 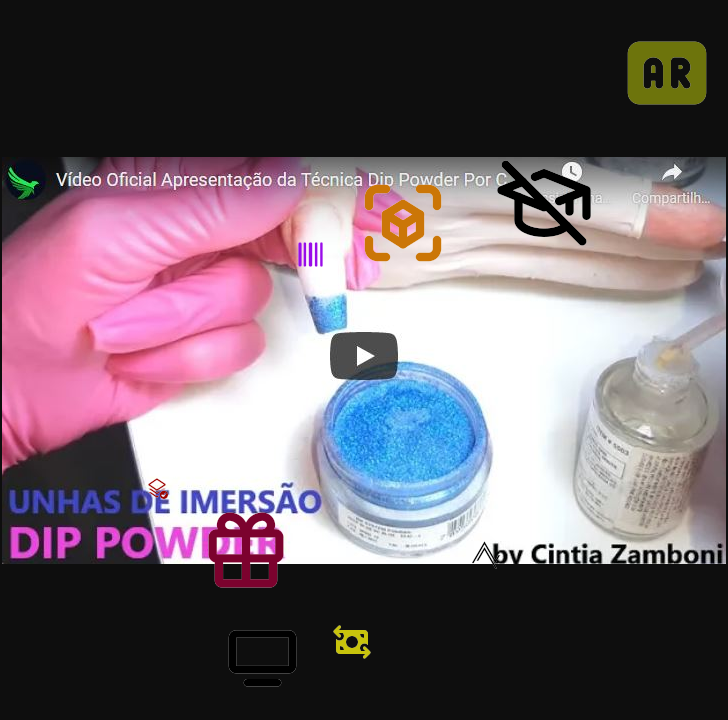 What do you see at coordinates (403, 223) in the screenshot?
I see `open augmented reality mode` at bounding box center [403, 223].